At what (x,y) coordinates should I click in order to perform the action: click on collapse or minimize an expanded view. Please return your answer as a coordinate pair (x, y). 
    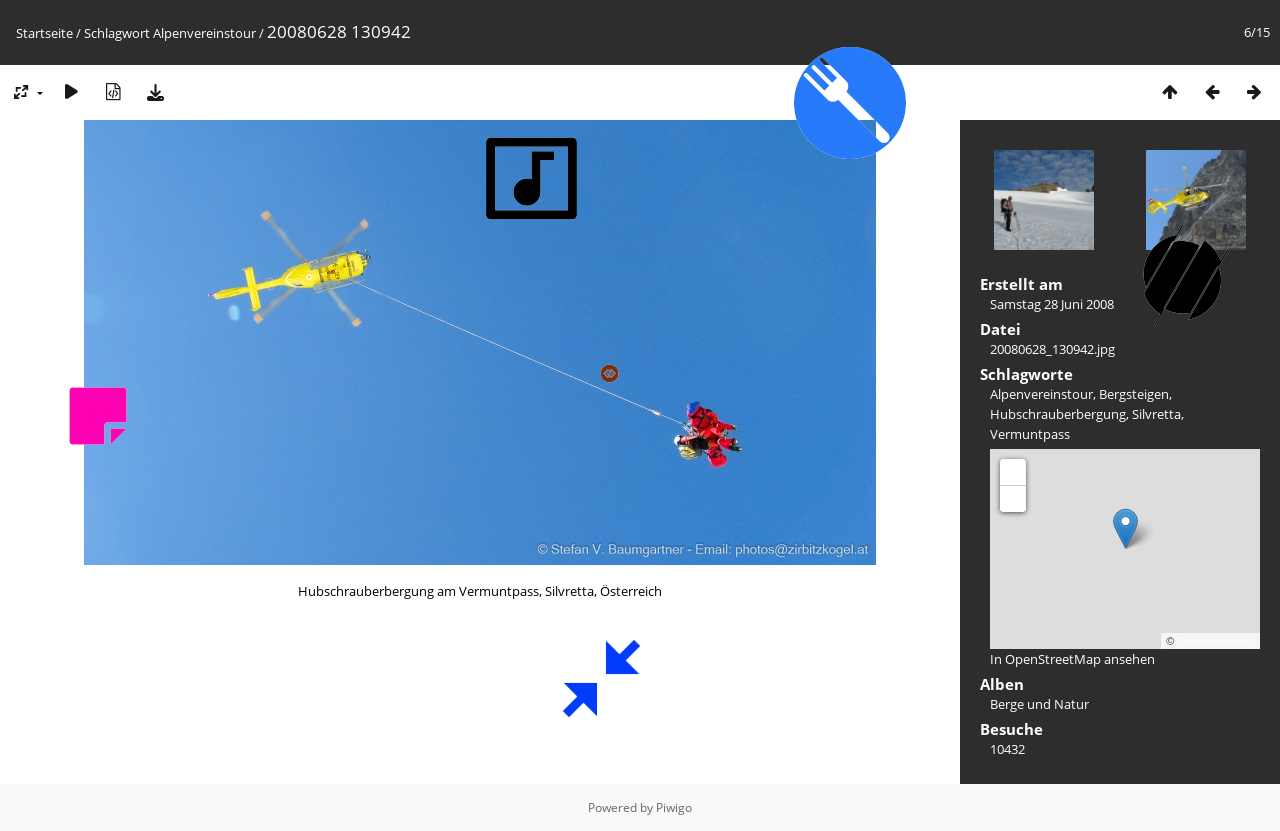
    Looking at the image, I should click on (601, 678).